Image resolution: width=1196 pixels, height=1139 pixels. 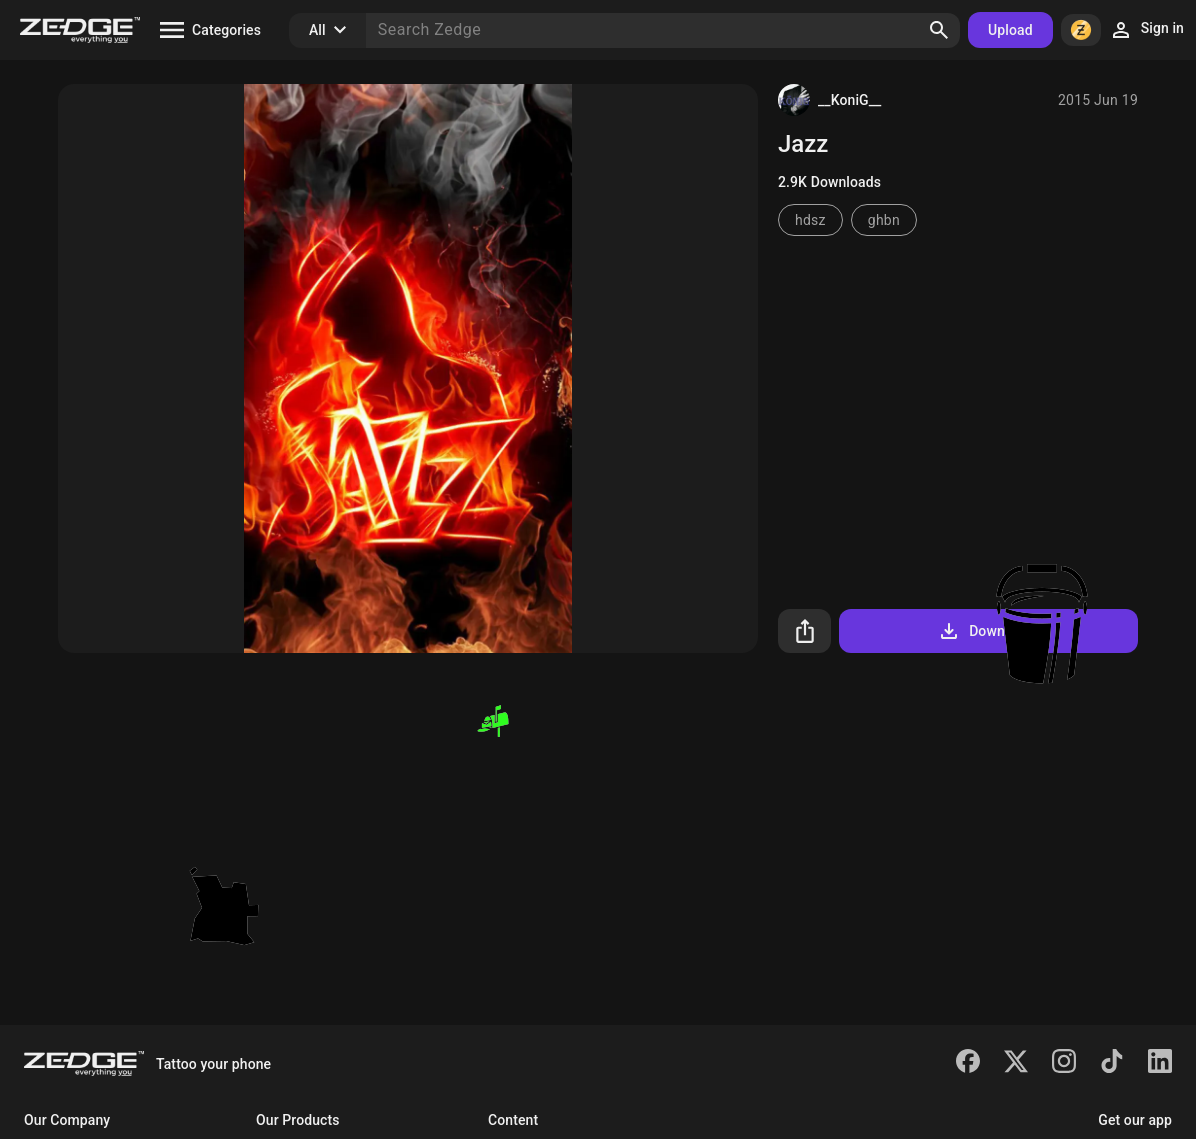 What do you see at coordinates (493, 721) in the screenshot?
I see `access your mailbox or inbox` at bounding box center [493, 721].